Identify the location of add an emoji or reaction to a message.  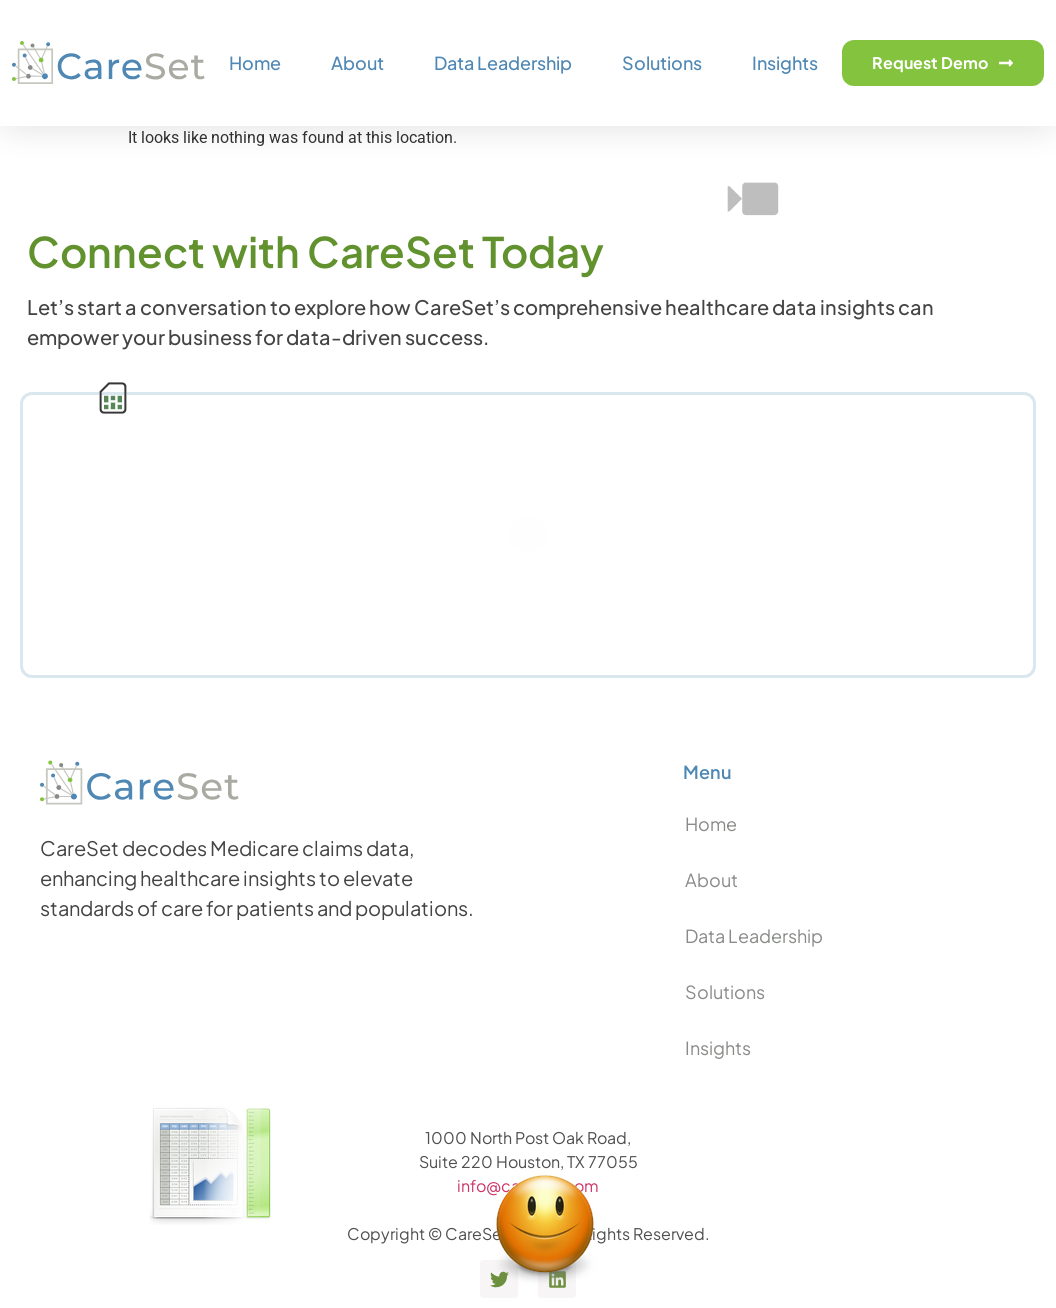
(545, 1228).